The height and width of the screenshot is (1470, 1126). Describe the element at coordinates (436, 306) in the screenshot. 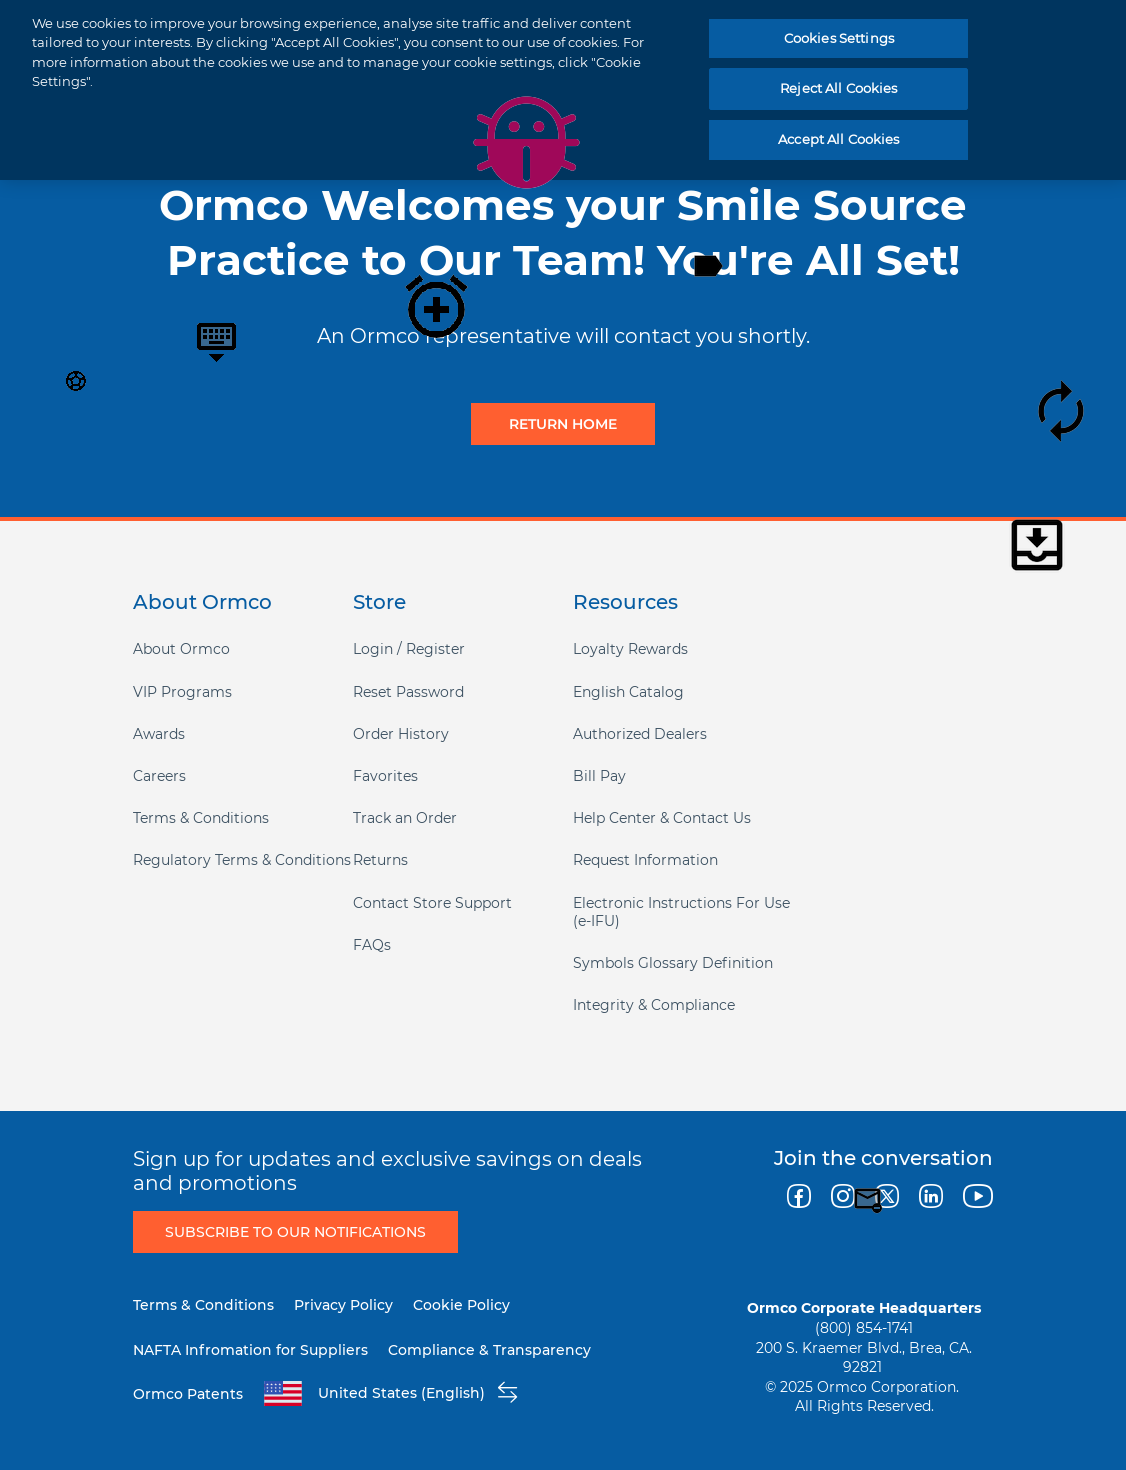

I see `add a new alarm` at that location.